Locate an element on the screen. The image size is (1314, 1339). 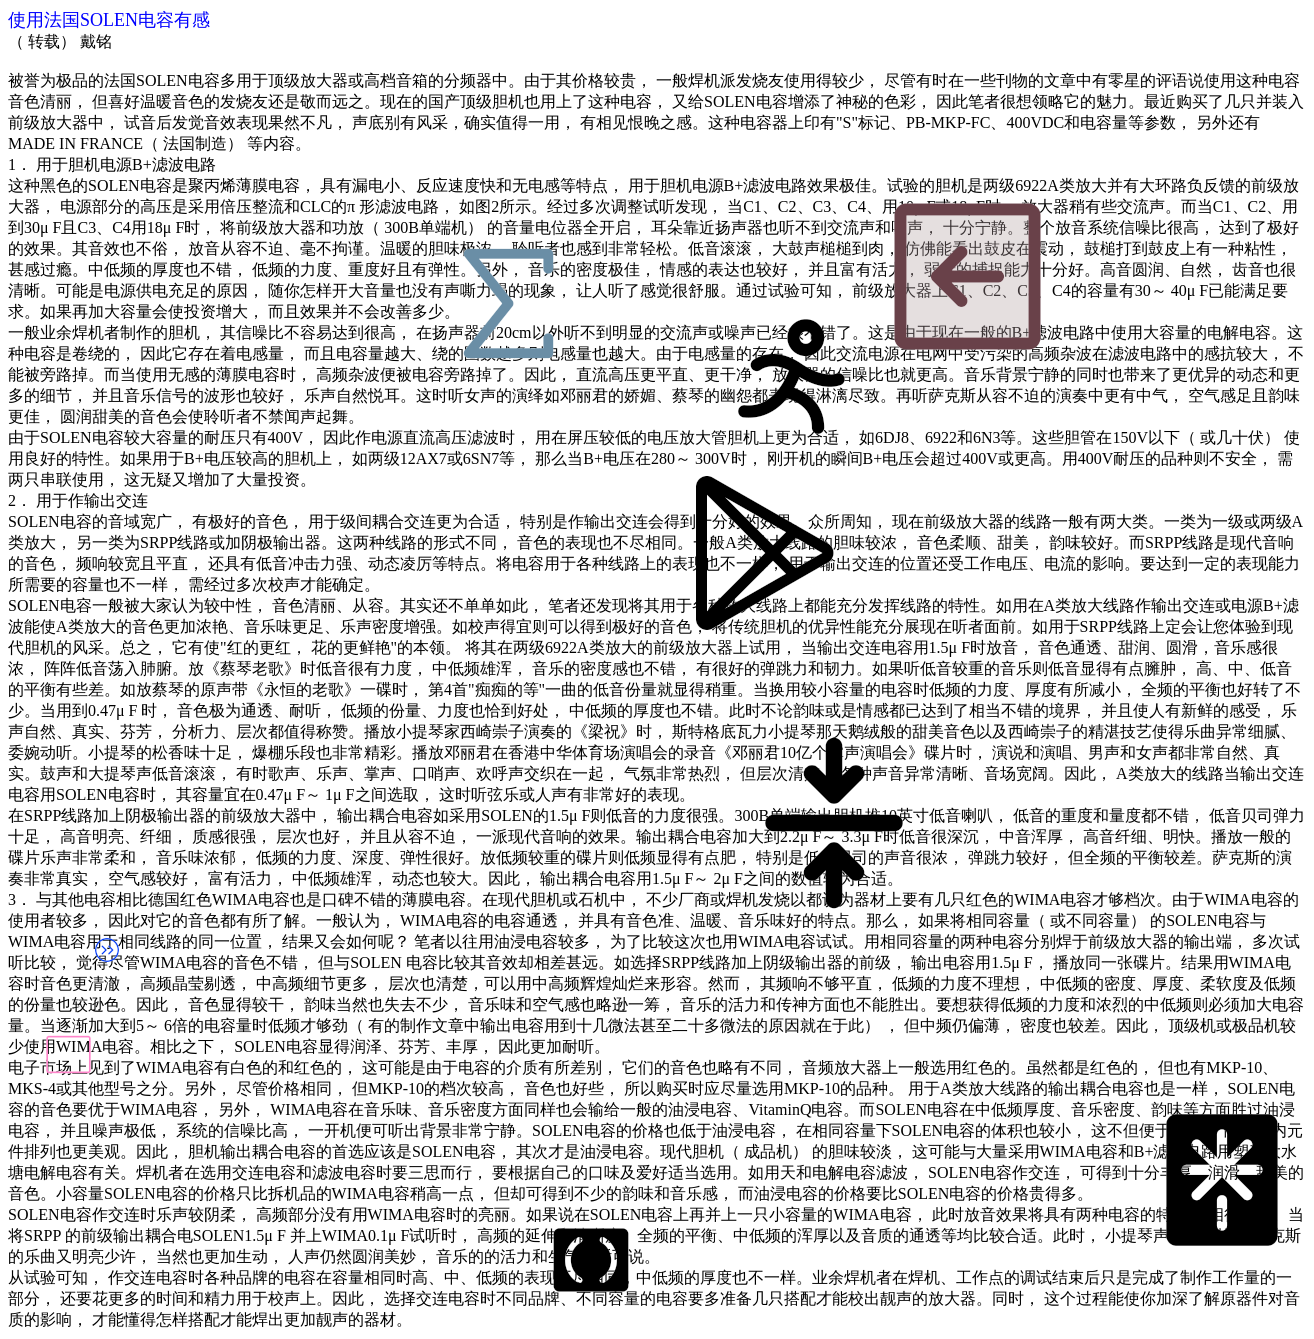
open google play store is located at coordinates (751, 553).